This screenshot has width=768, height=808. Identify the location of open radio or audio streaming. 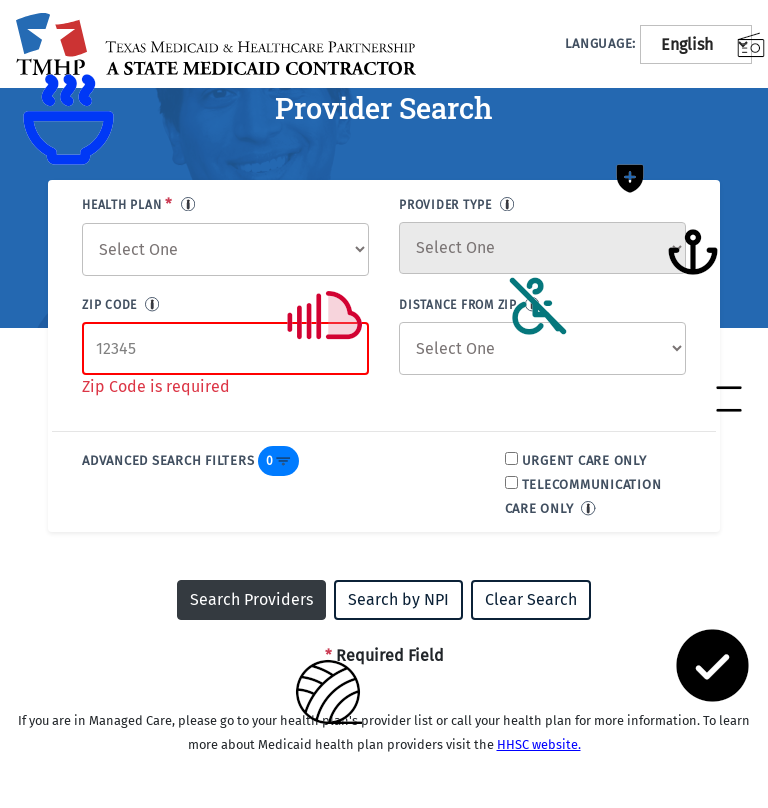
(751, 47).